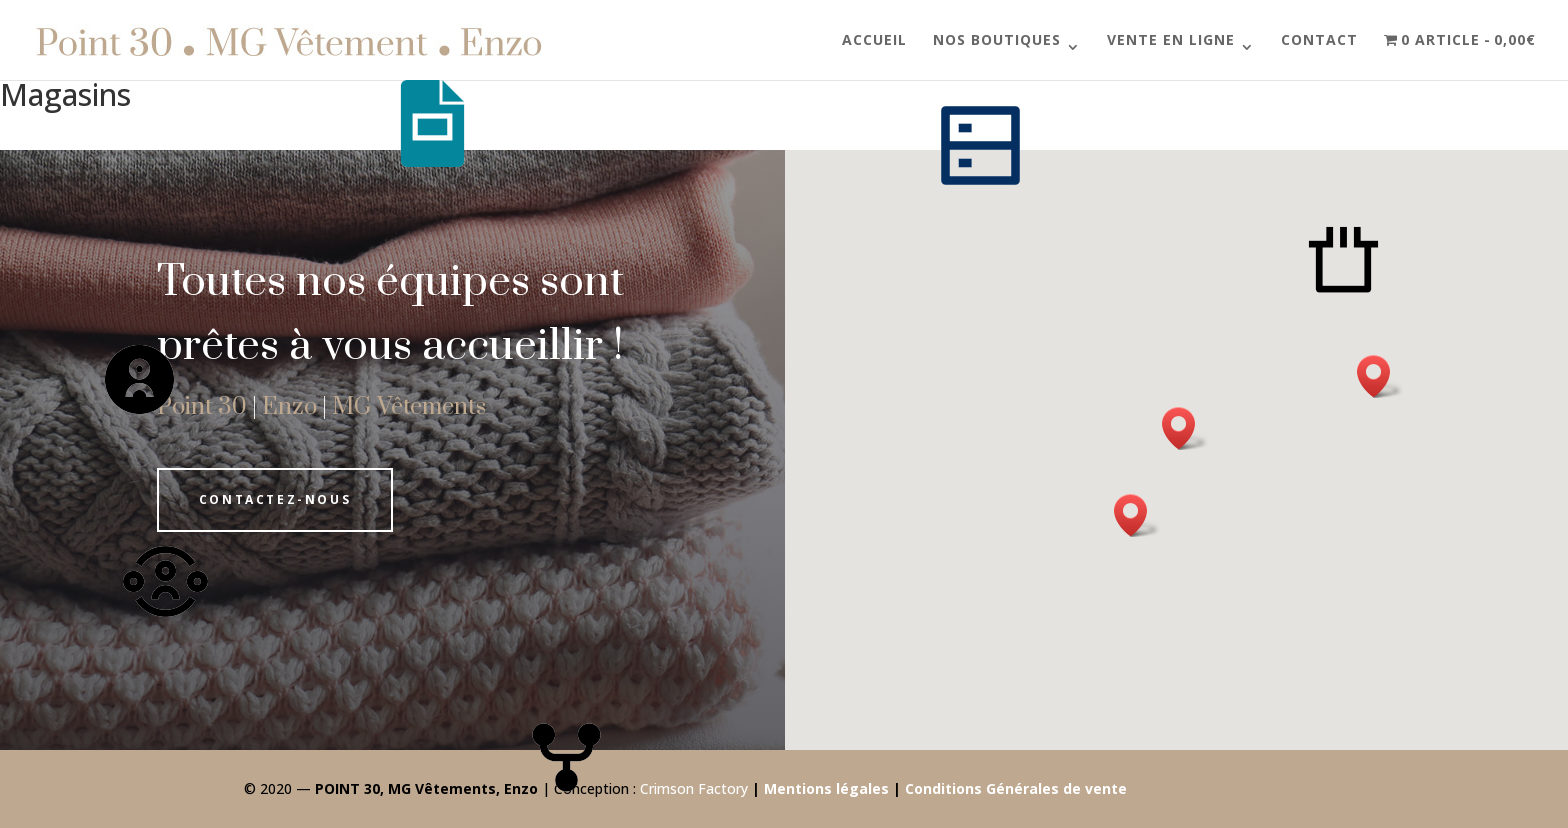 The image size is (1568, 828). What do you see at coordinates (566, 757) in the screenshot?
I see `fork a repository` at bounding box center [566, 757].